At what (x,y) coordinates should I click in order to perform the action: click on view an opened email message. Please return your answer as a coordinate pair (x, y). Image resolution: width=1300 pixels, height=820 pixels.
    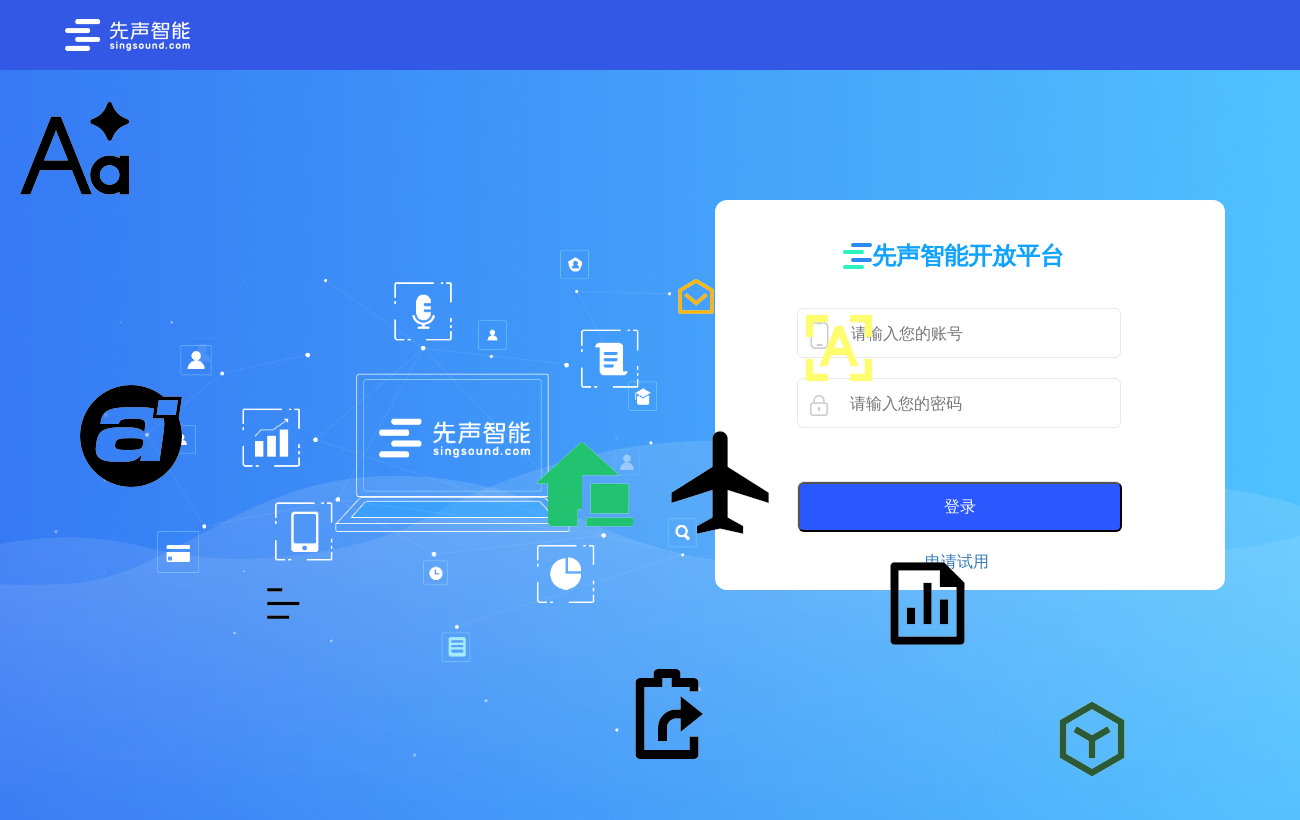
    Looking at the image, I should click on (696, 298).